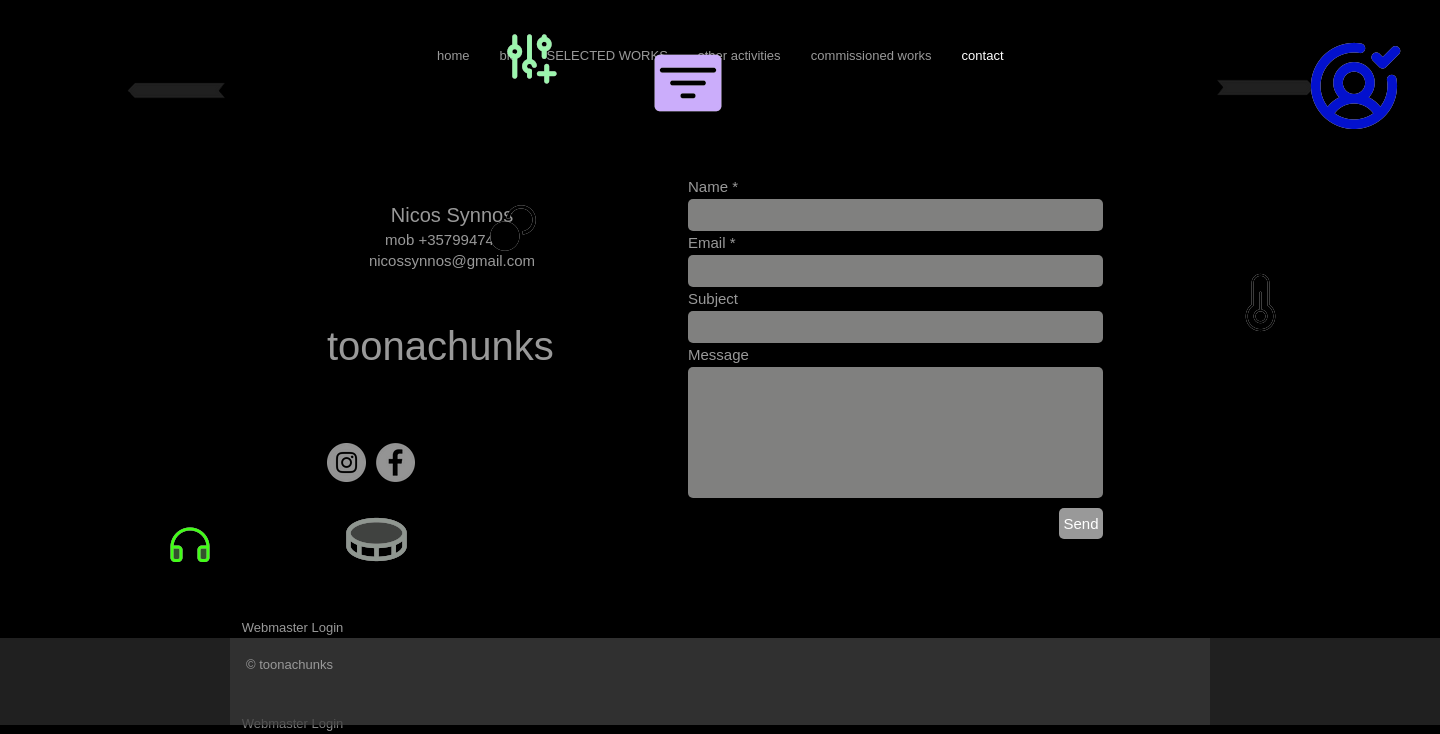  Describe the element at coordinates (529, 56) in the screenshot. I see `add a new filter or setting option` at that location.